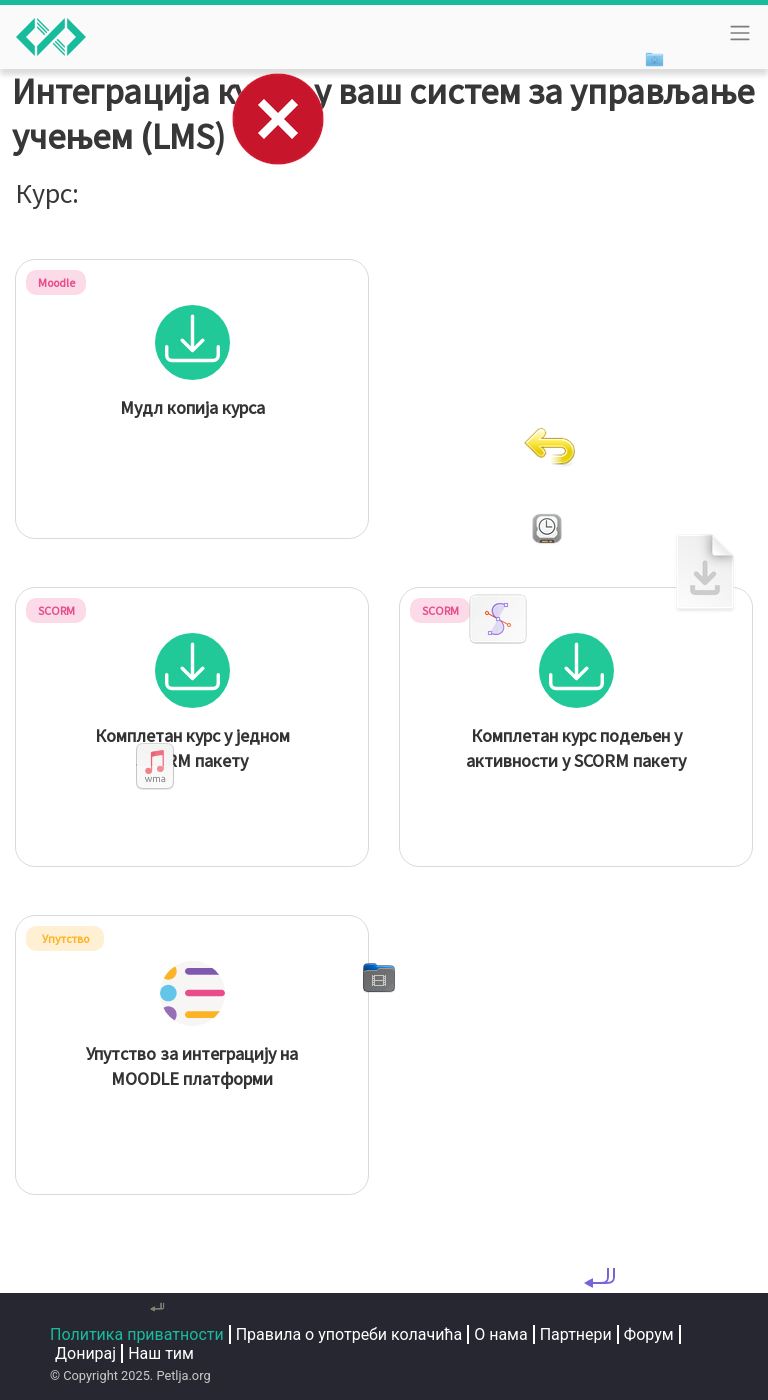 The height and width of the screenshot is (1400, 768). Describe the element at coordinates (157, 1307) in the screenshot. I see `reply to all recipients of an email` at that location.